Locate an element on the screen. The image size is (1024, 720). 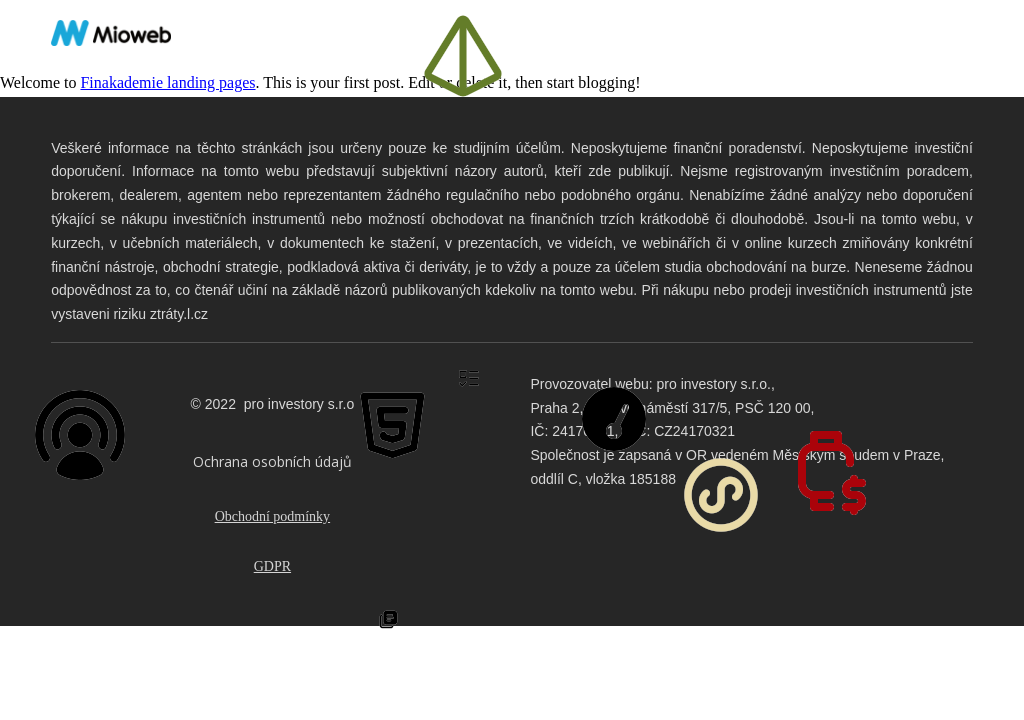
view task list or checklist is located at coordinates (469, 378).